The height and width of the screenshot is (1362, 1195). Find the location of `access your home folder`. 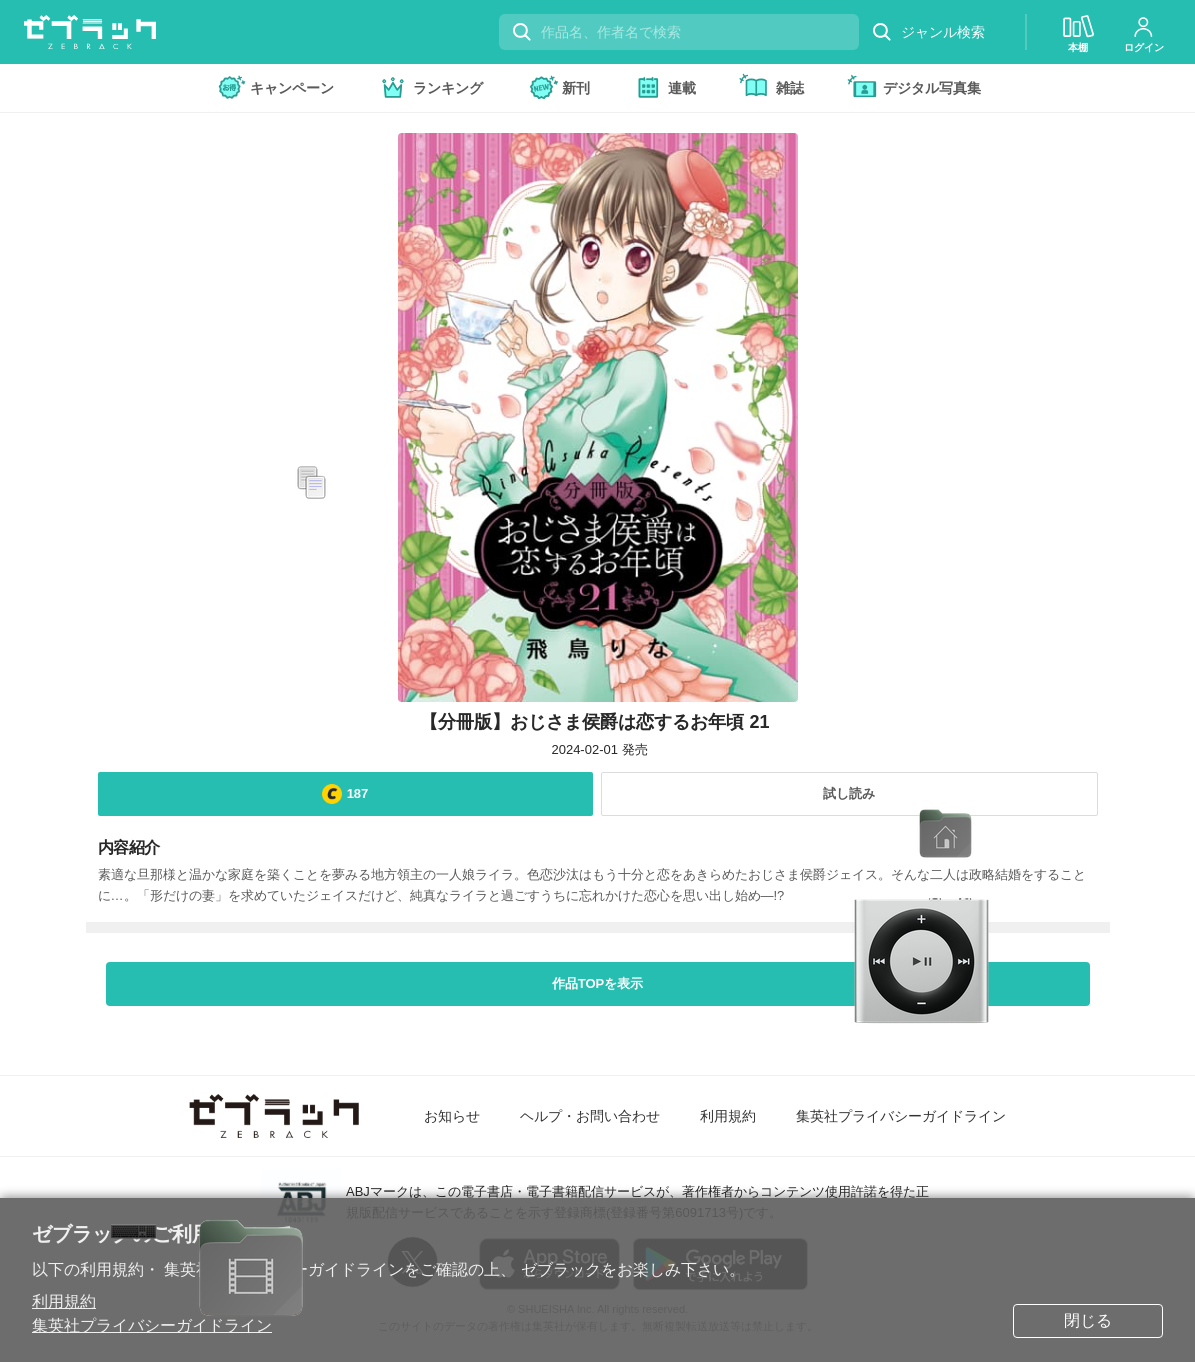

access your home folder is located at coordinates (945, 833).